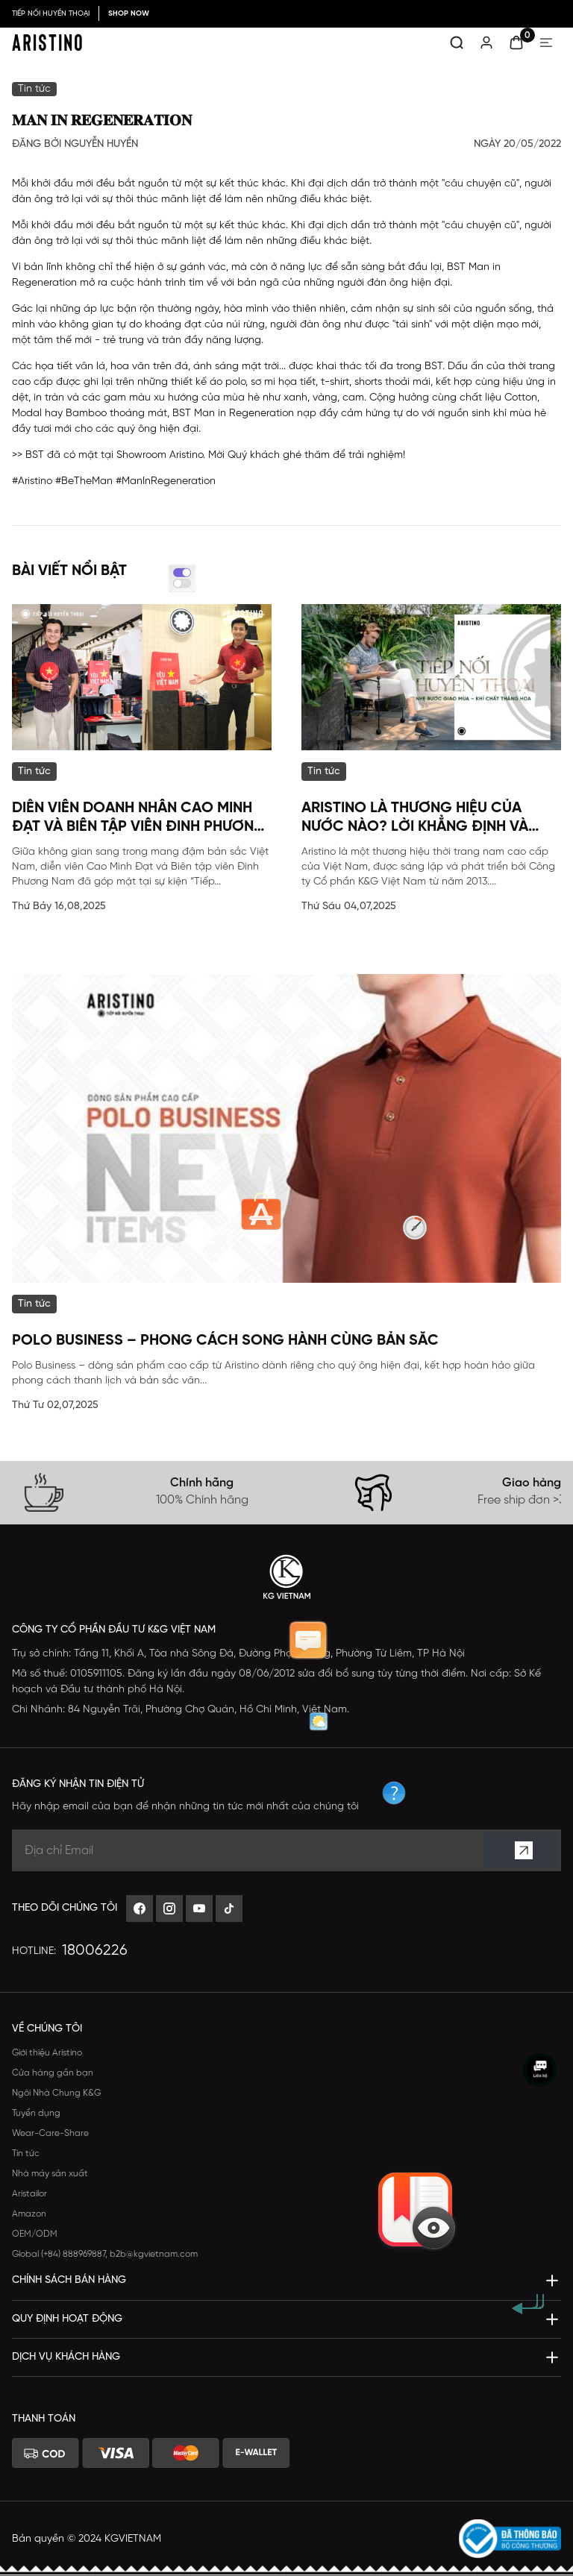  I want to click on open the weather app, so click(319, 1721).